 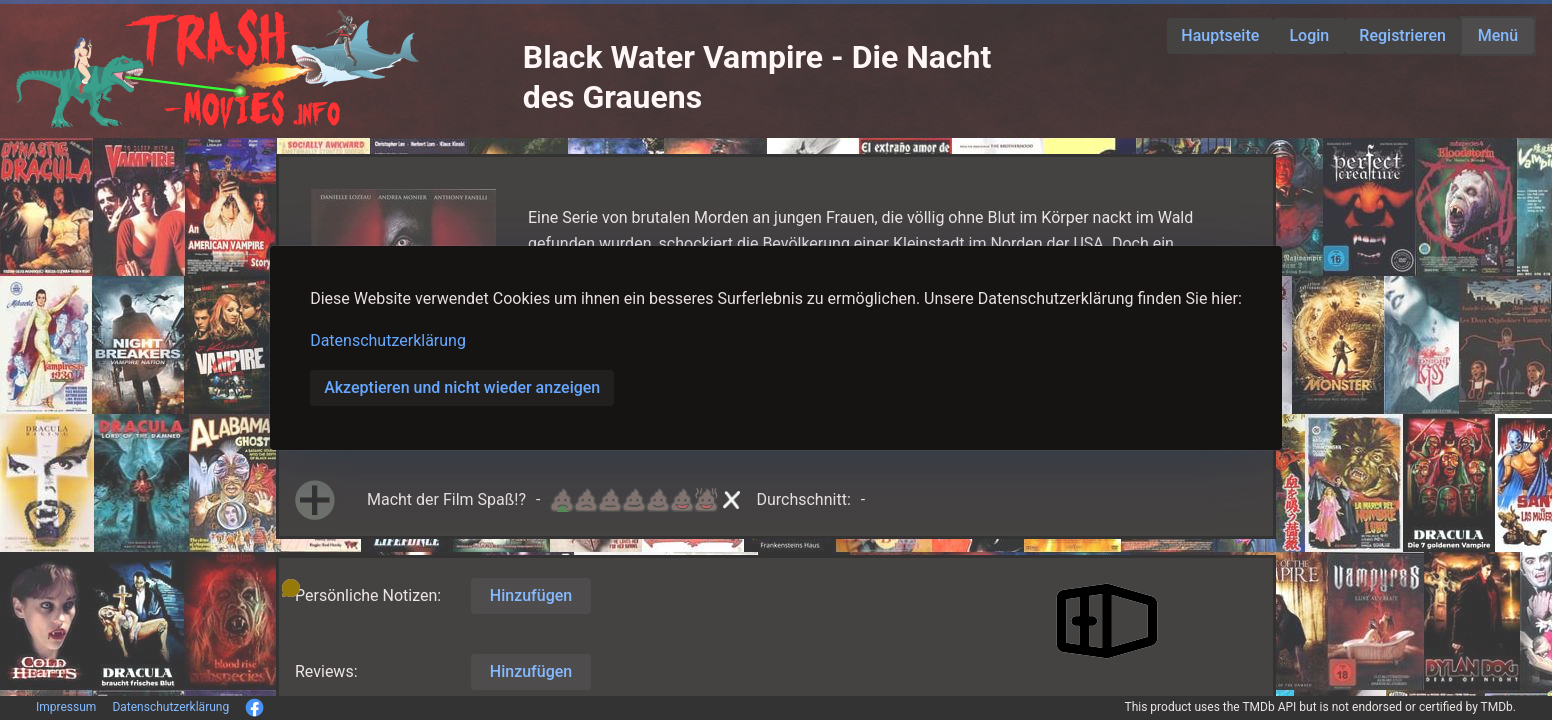 I want to click on open chat or messaging, so click(x=291, y=588).